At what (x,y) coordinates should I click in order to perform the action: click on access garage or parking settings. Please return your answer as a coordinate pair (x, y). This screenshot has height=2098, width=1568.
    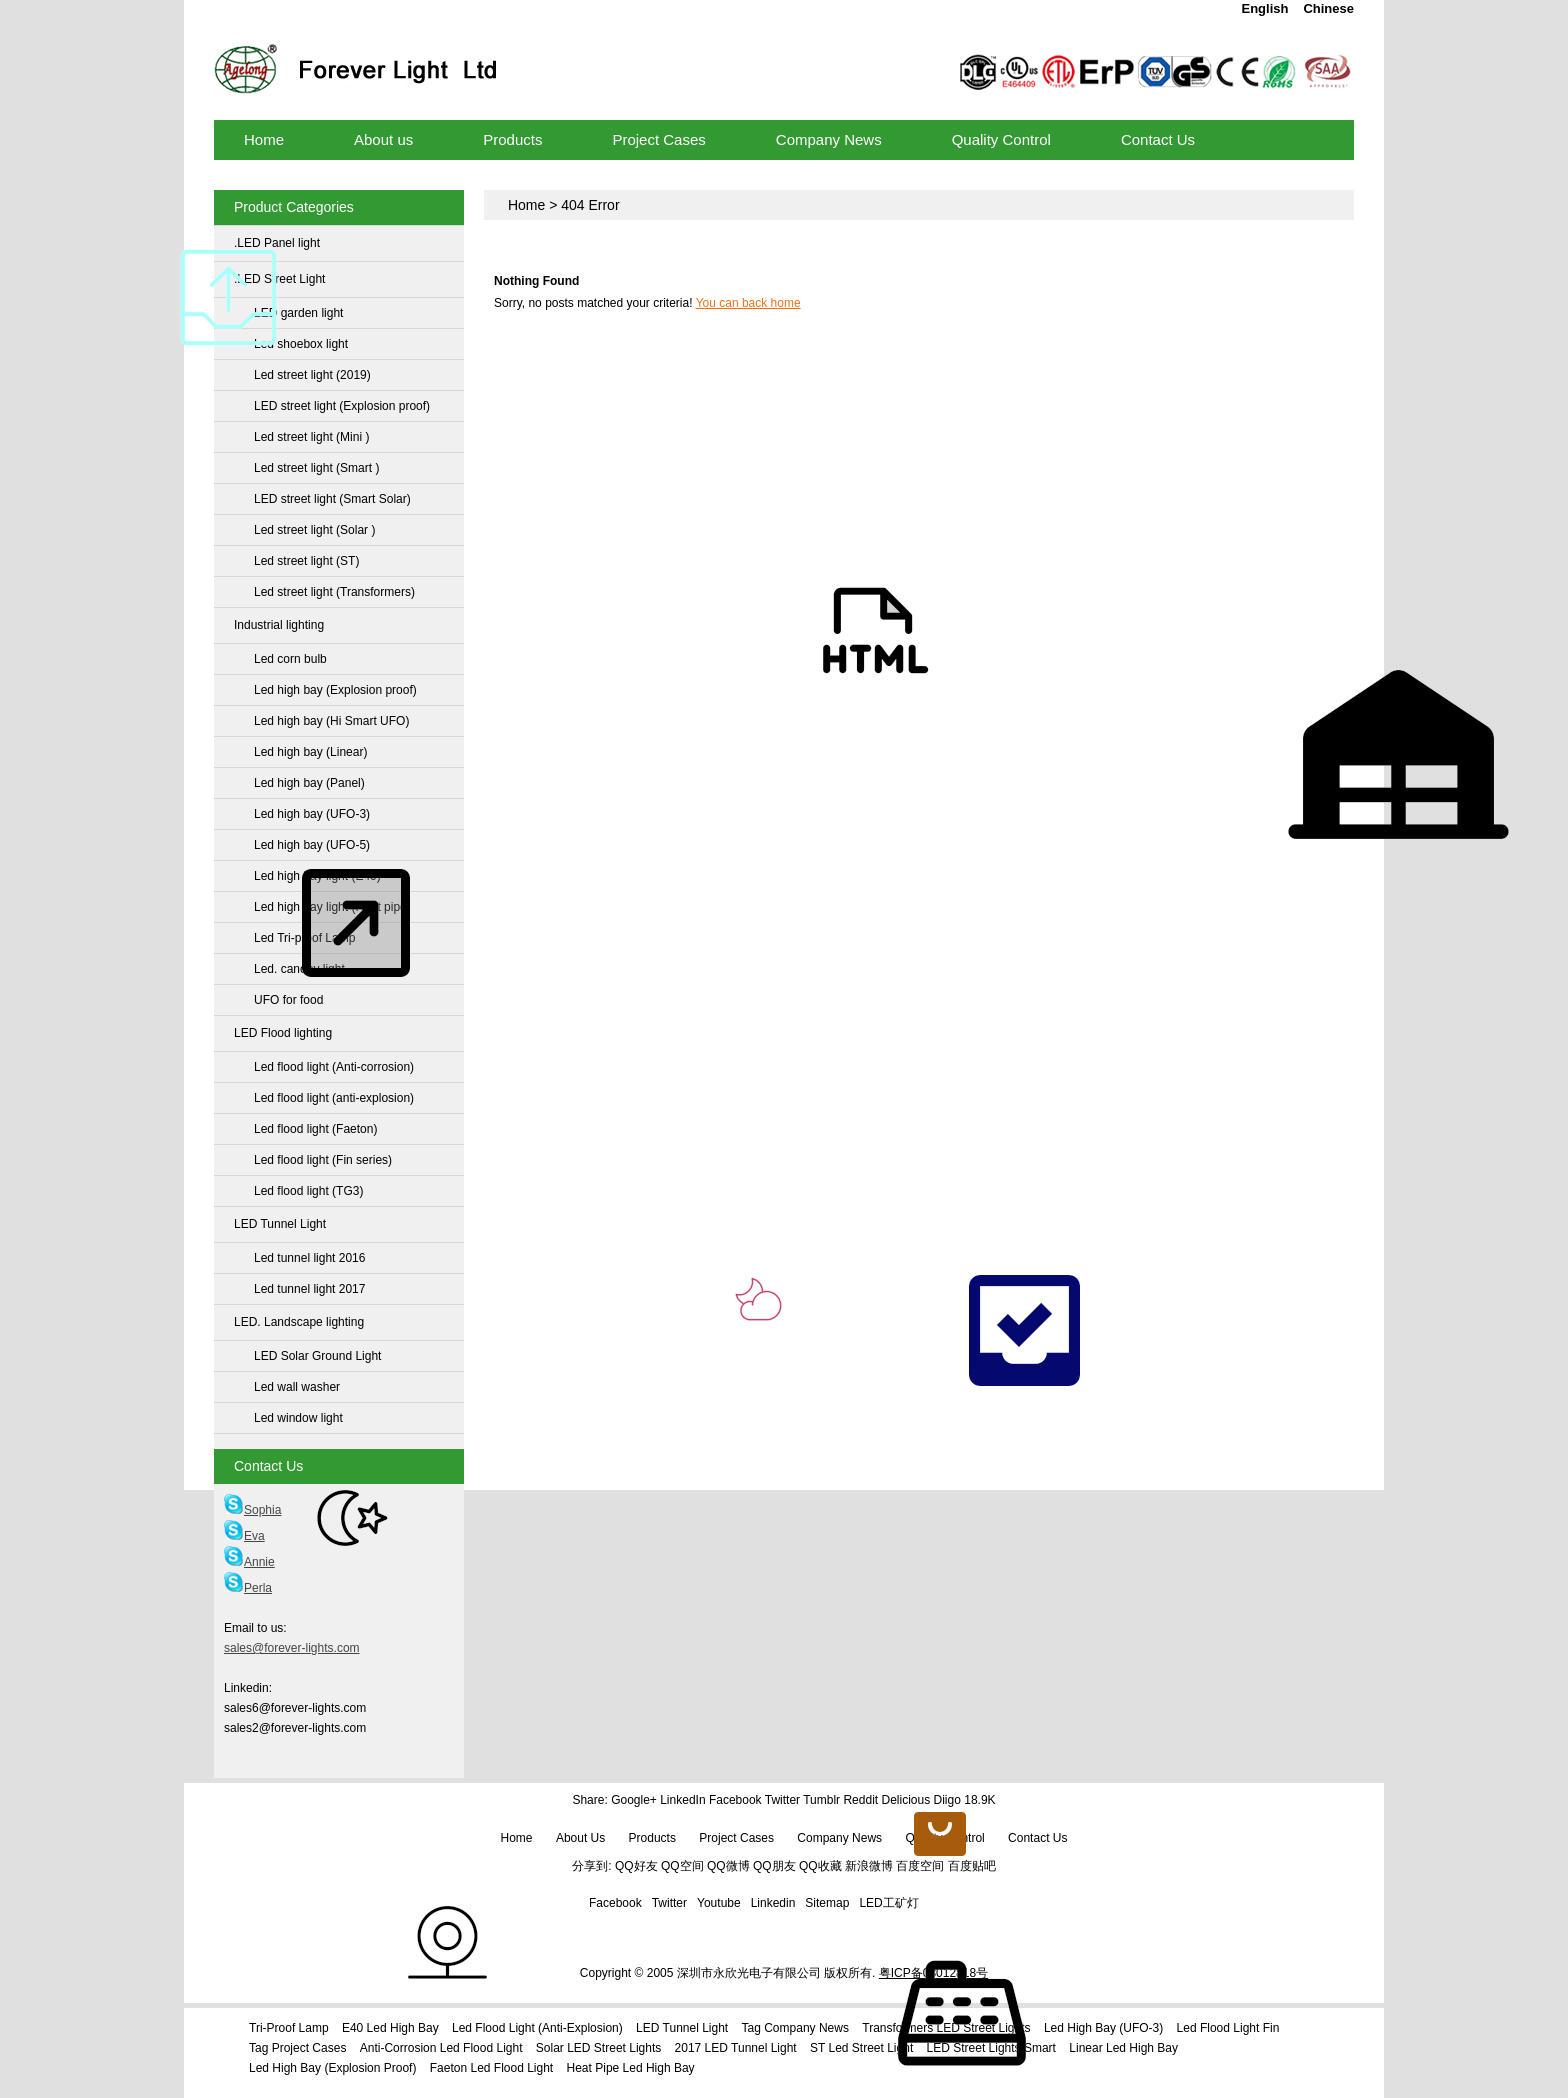
    Looking at the image, I should click on (1398, 765).